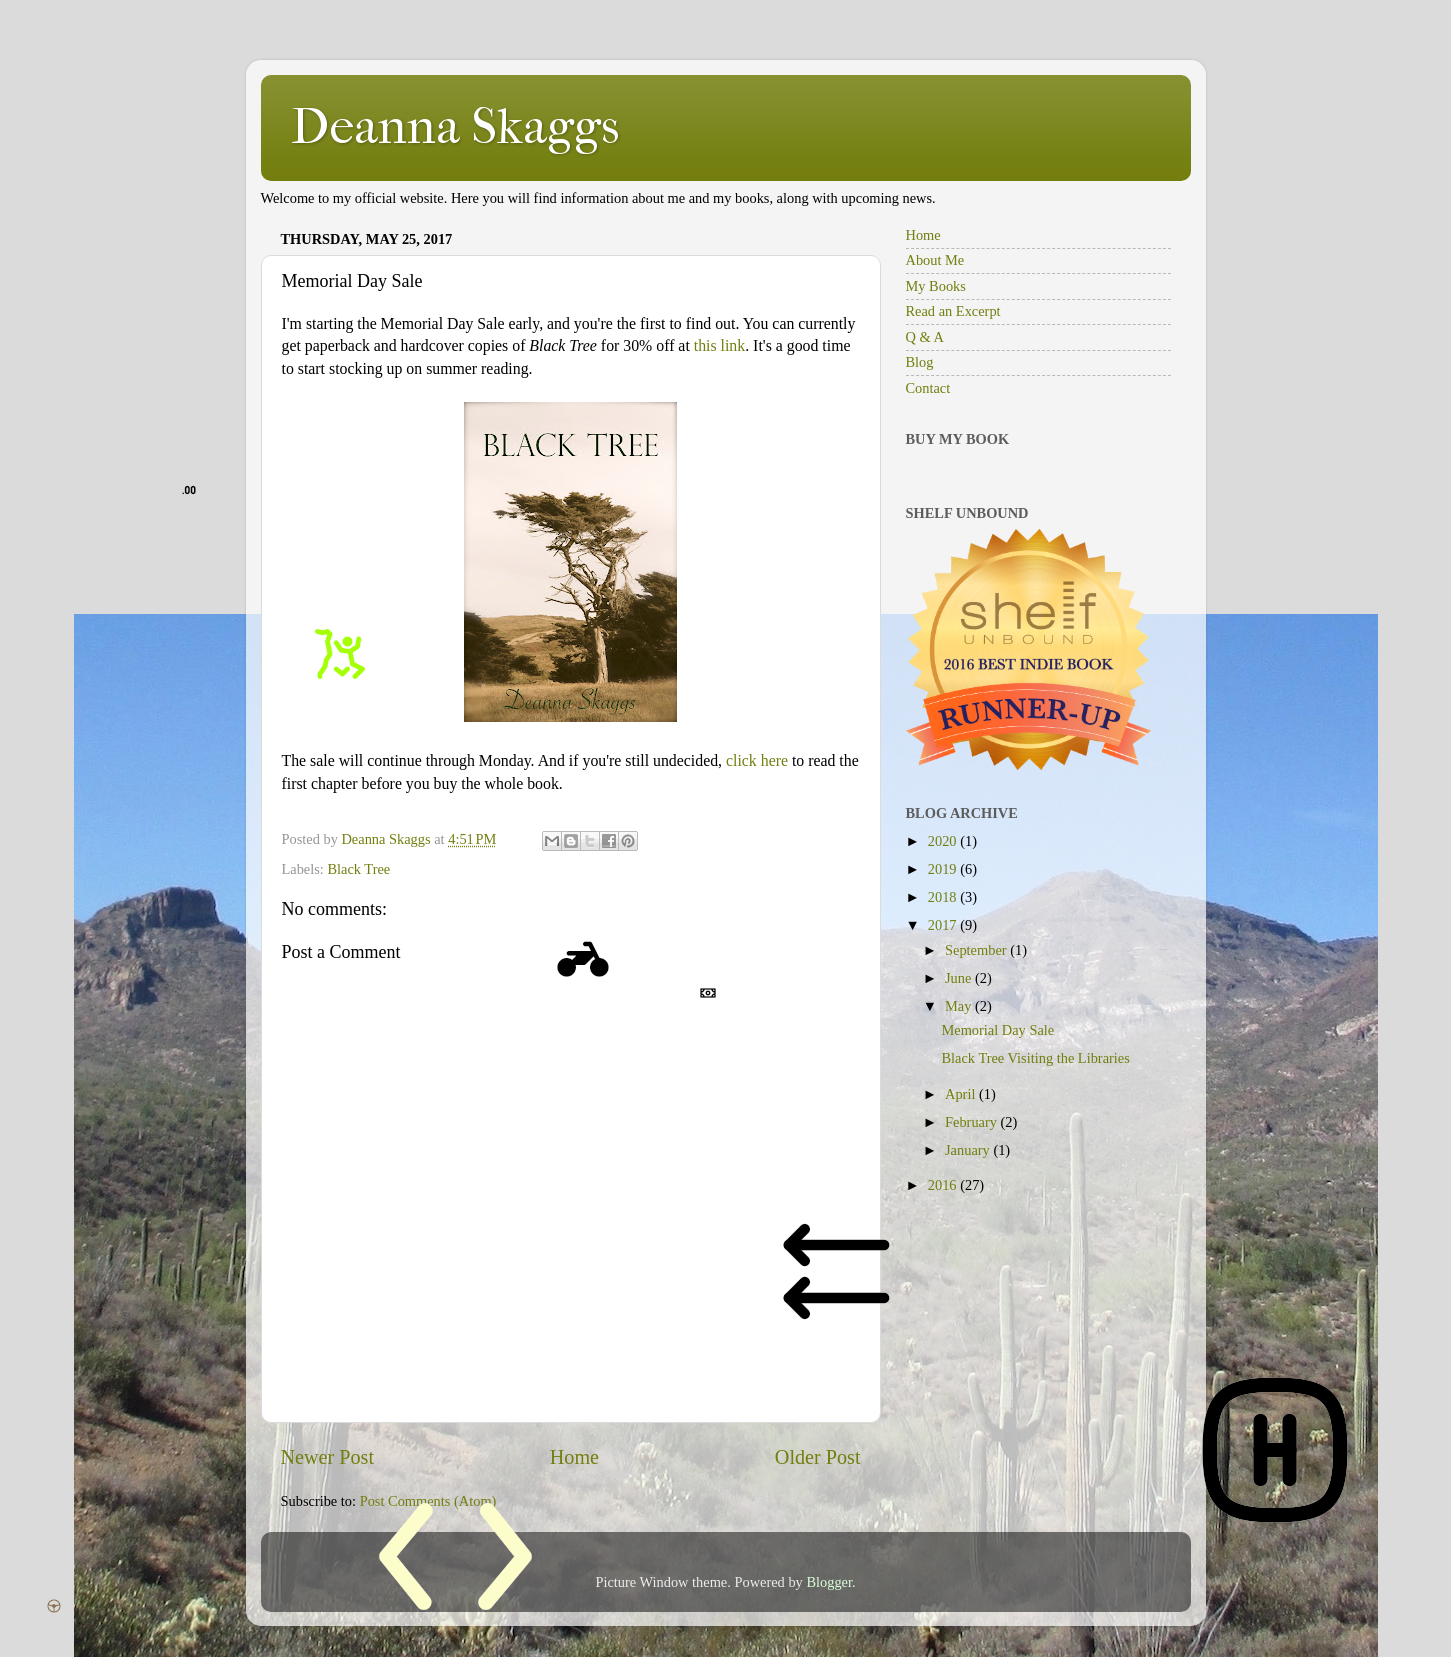  Describe the element at coordinates (583, 958) in the screenshot. I see `select motorcycle as transportation mode` at that location.